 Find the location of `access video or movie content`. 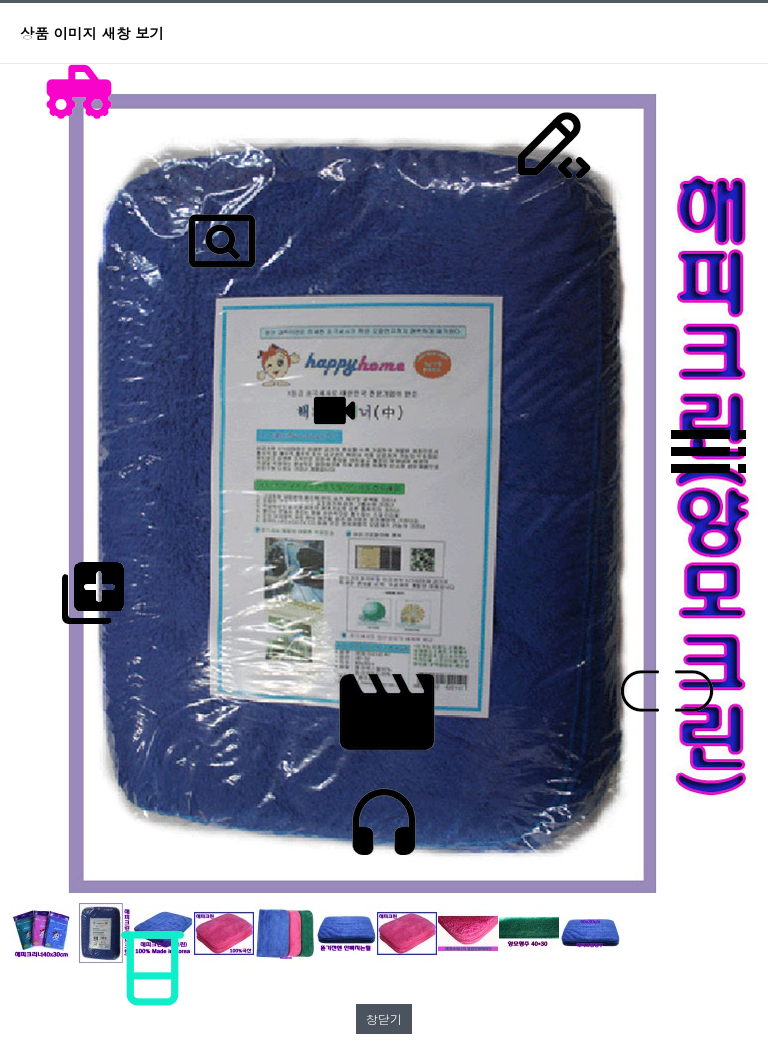

access video or movie content is located at coordinates (387, 712).